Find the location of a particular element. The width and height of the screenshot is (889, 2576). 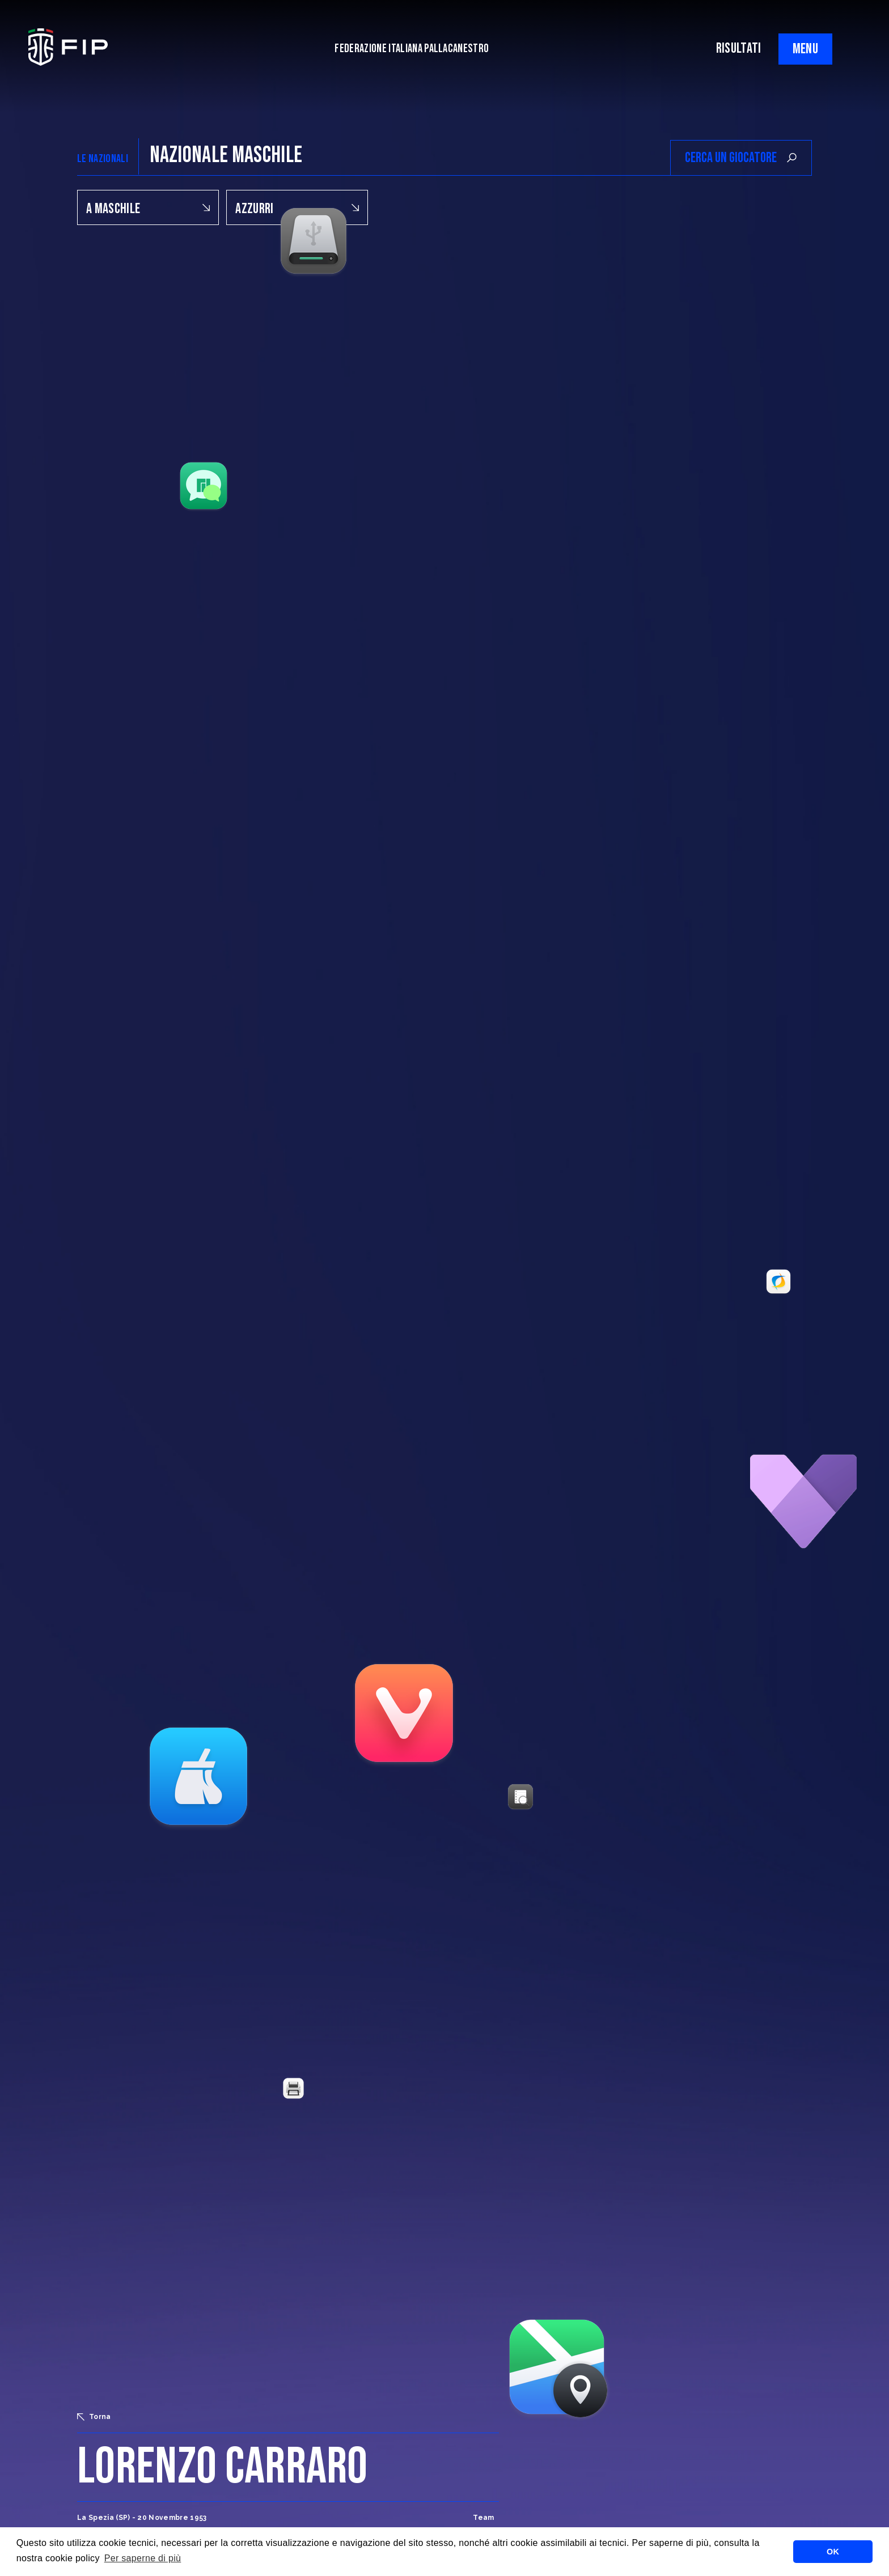

open matray messaging app is located at coordinates (204, 486).